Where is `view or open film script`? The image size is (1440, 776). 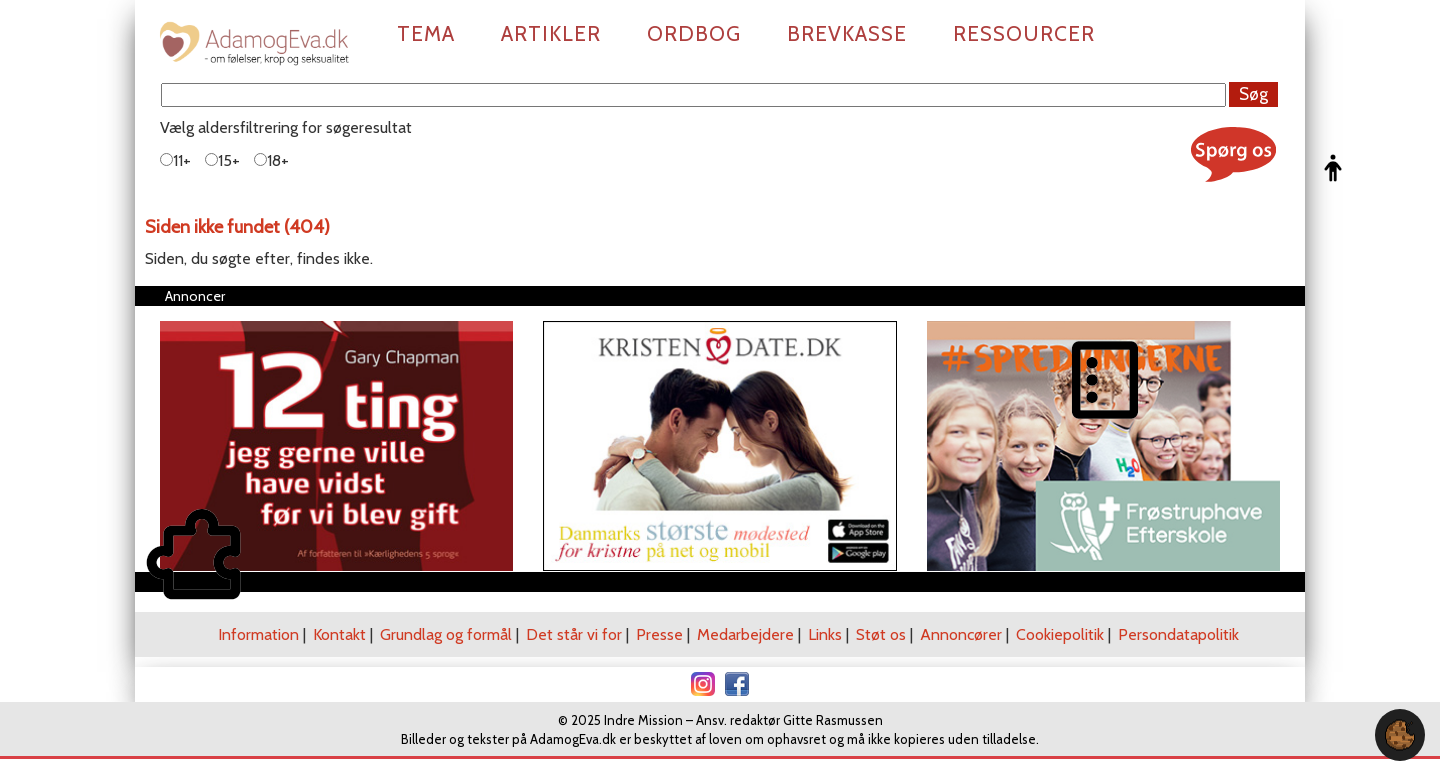
view or open film script is located at coordinates (1105, 380).